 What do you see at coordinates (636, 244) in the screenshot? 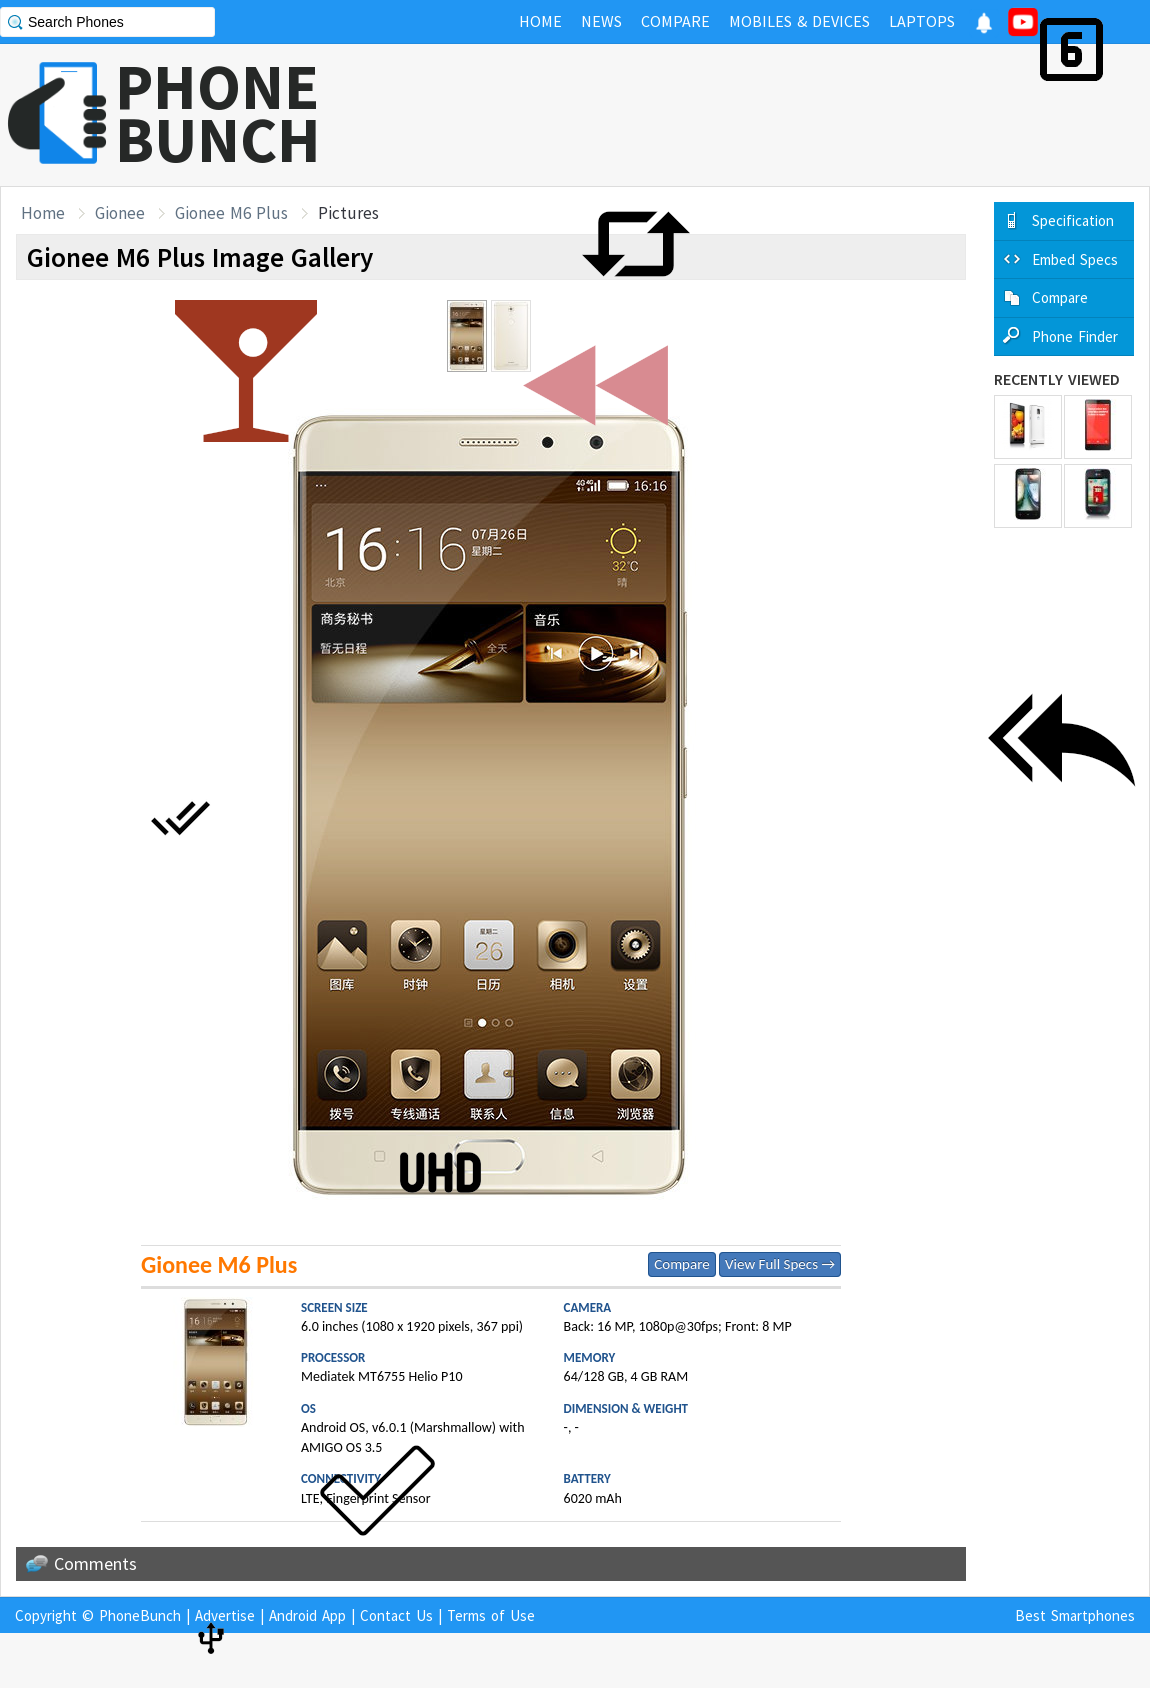
I see `repost or share this content` at bounding box center [636, 244].